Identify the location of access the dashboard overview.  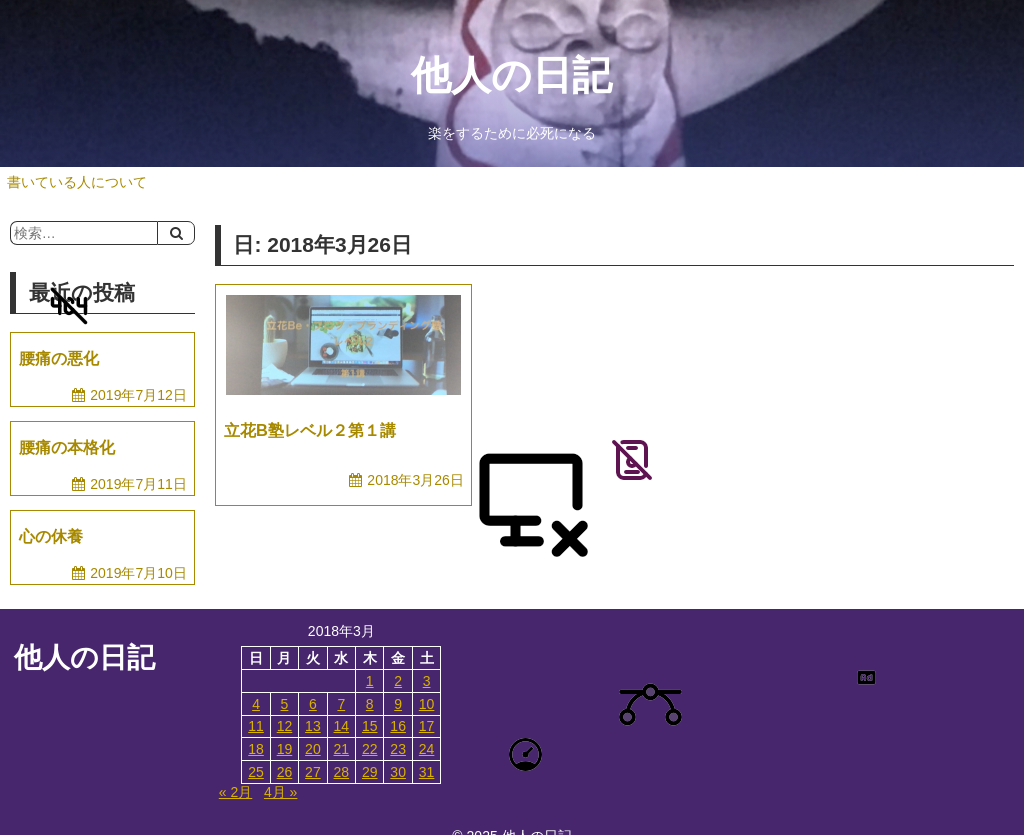
(525, 754).